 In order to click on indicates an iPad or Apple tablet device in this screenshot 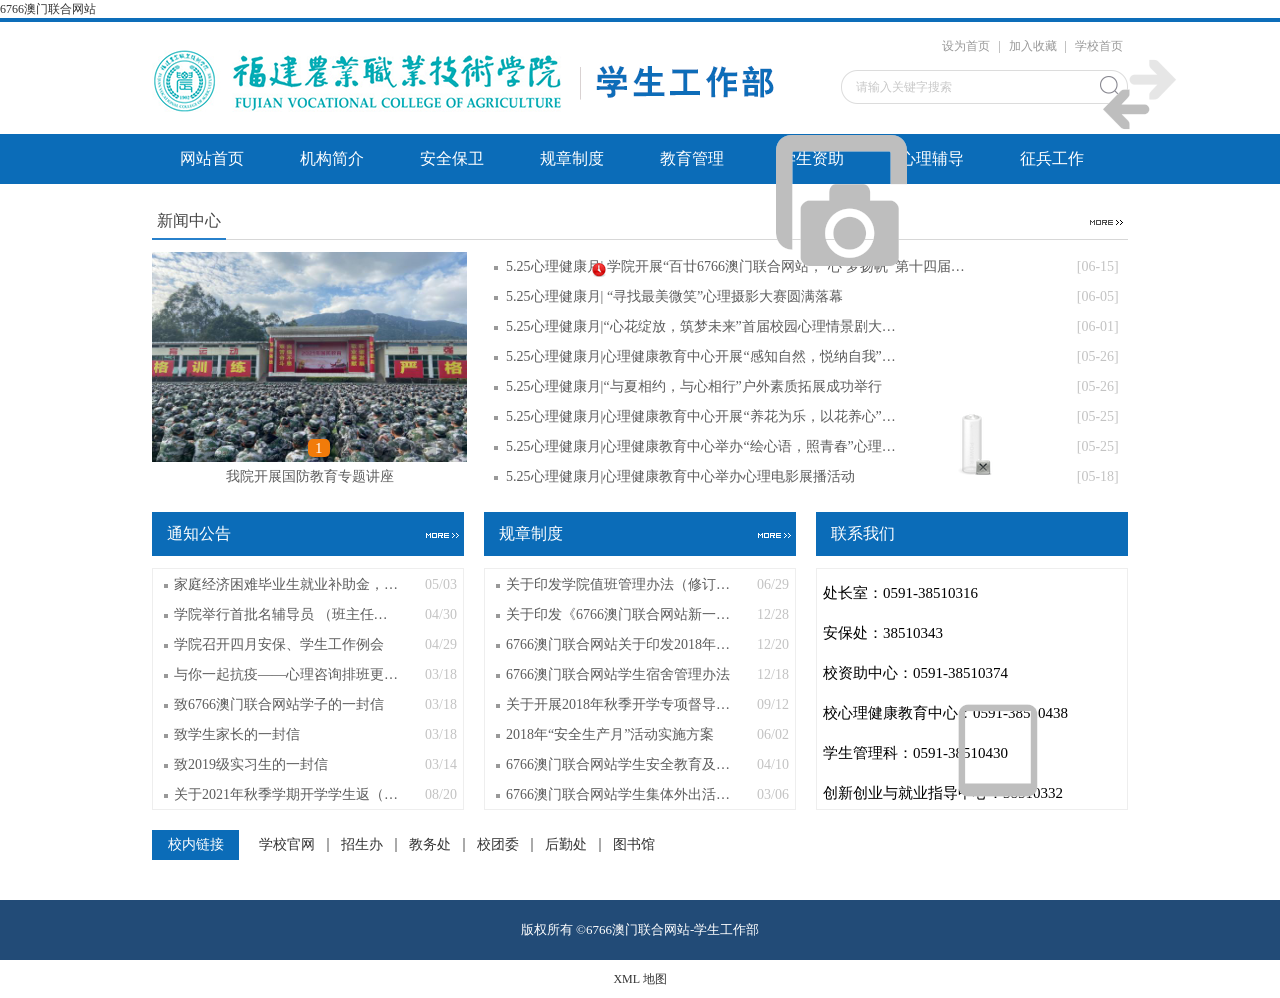, I will do `click(1004, 750)`.